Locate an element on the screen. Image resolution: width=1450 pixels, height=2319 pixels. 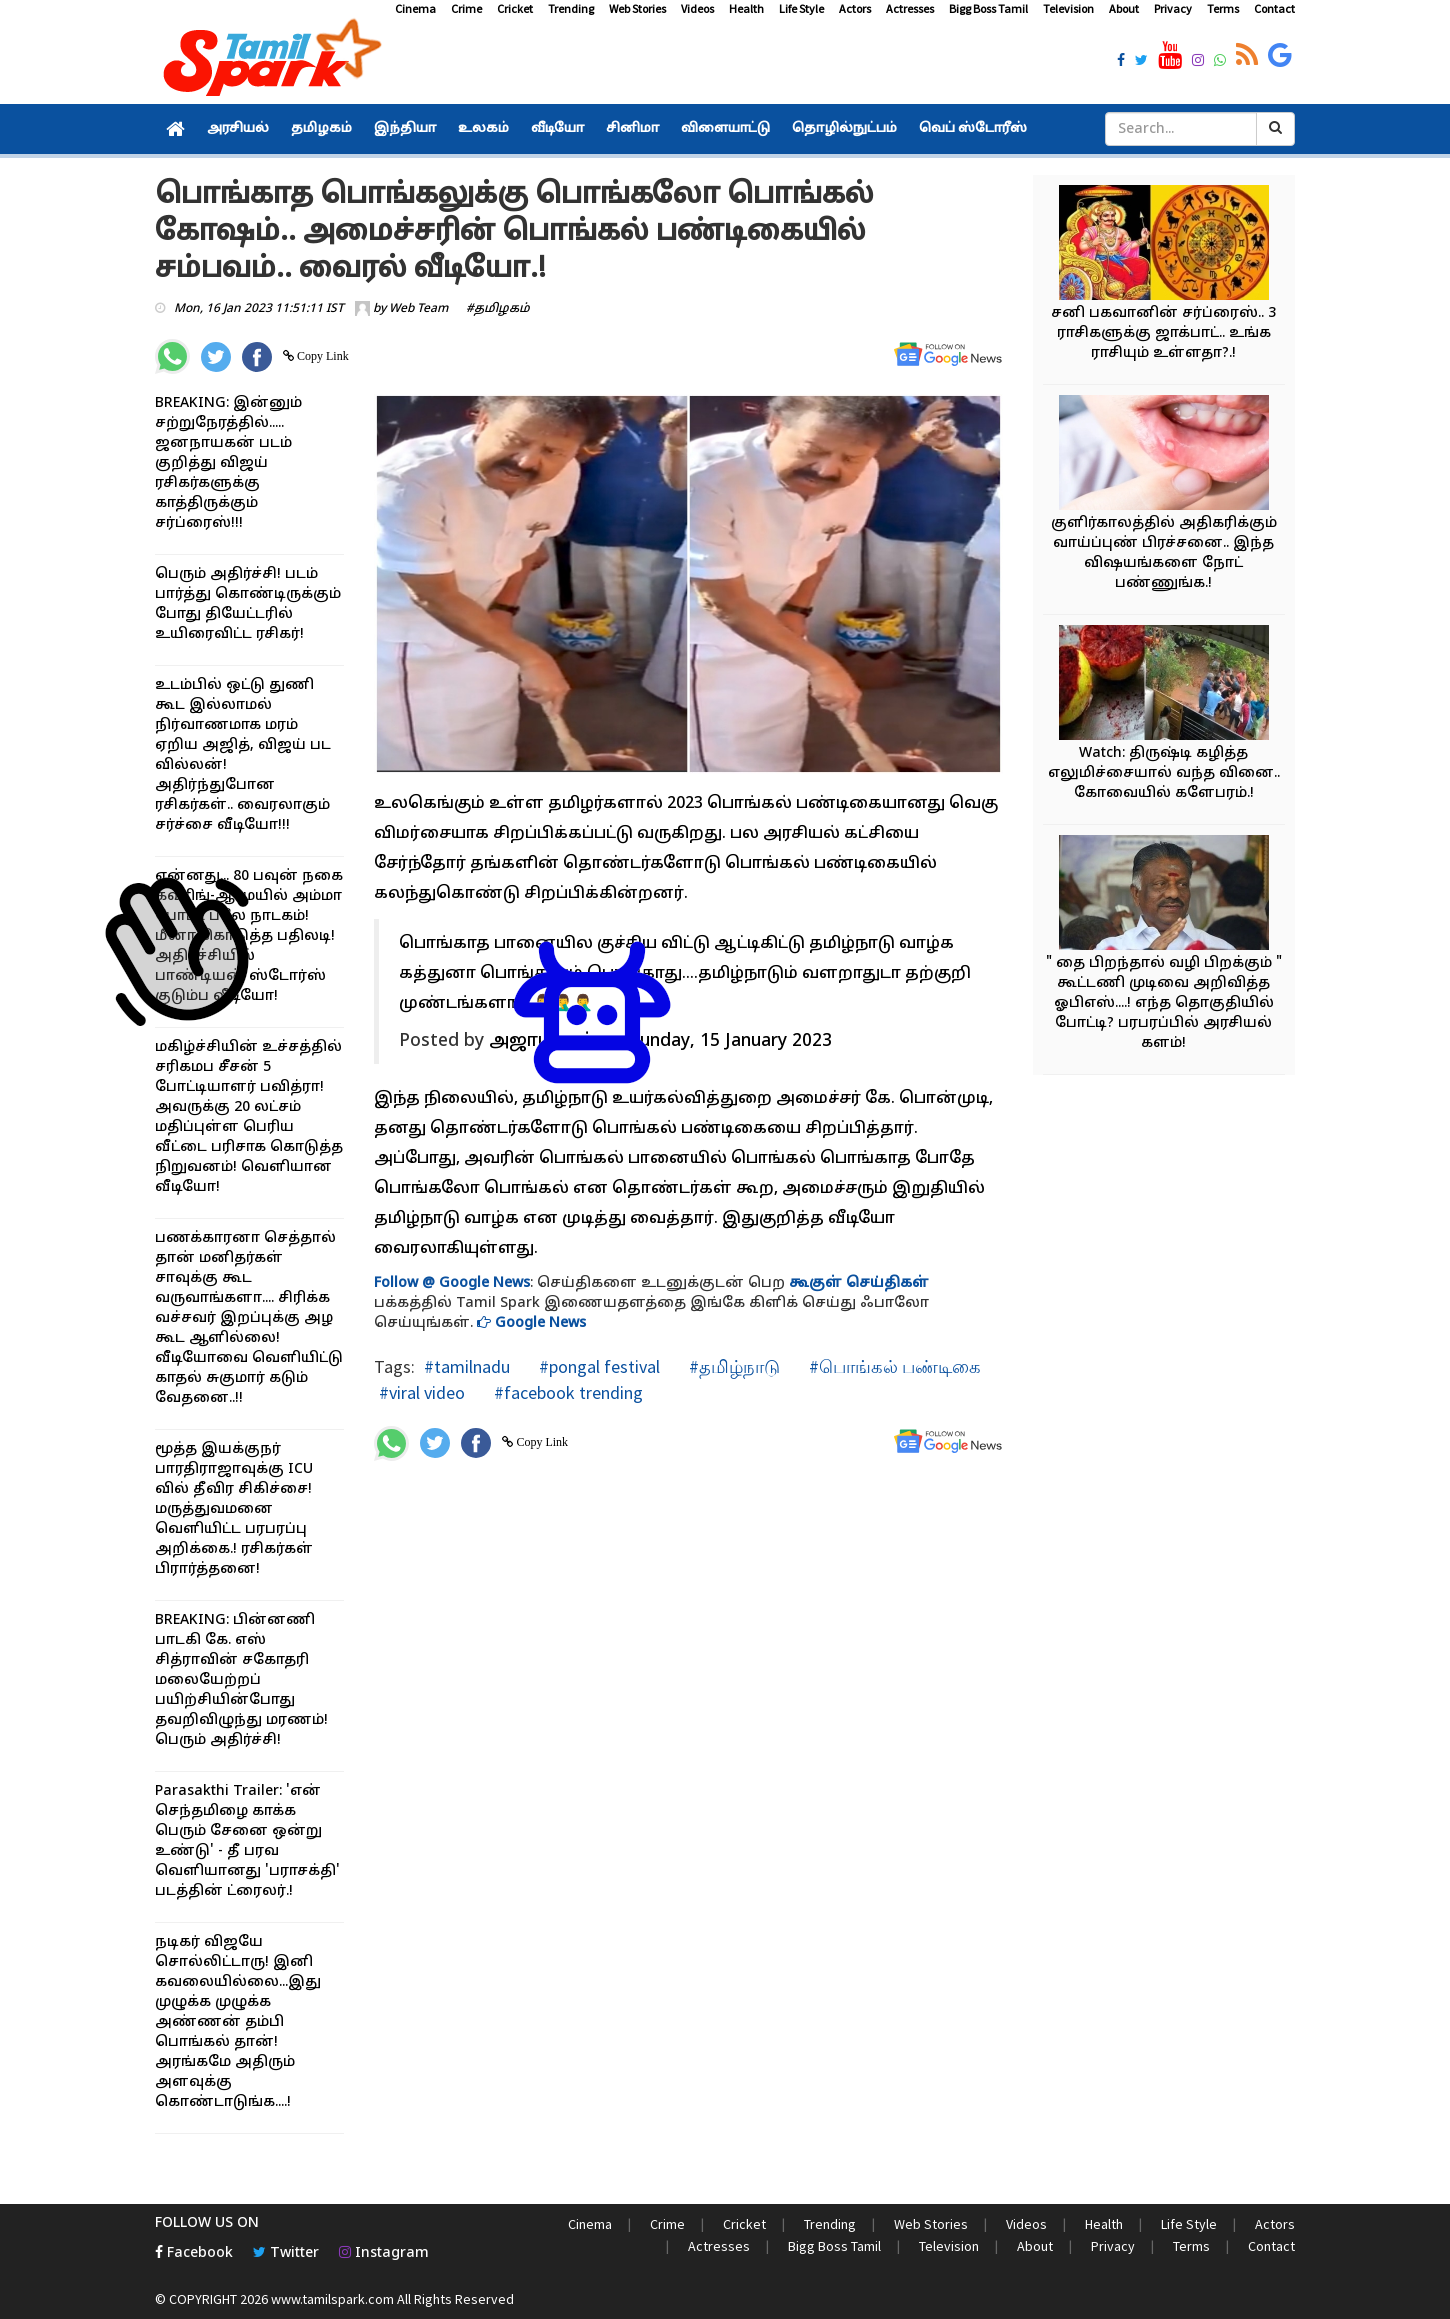
access farm or agriculture features is located at coordinates (592, 1015).